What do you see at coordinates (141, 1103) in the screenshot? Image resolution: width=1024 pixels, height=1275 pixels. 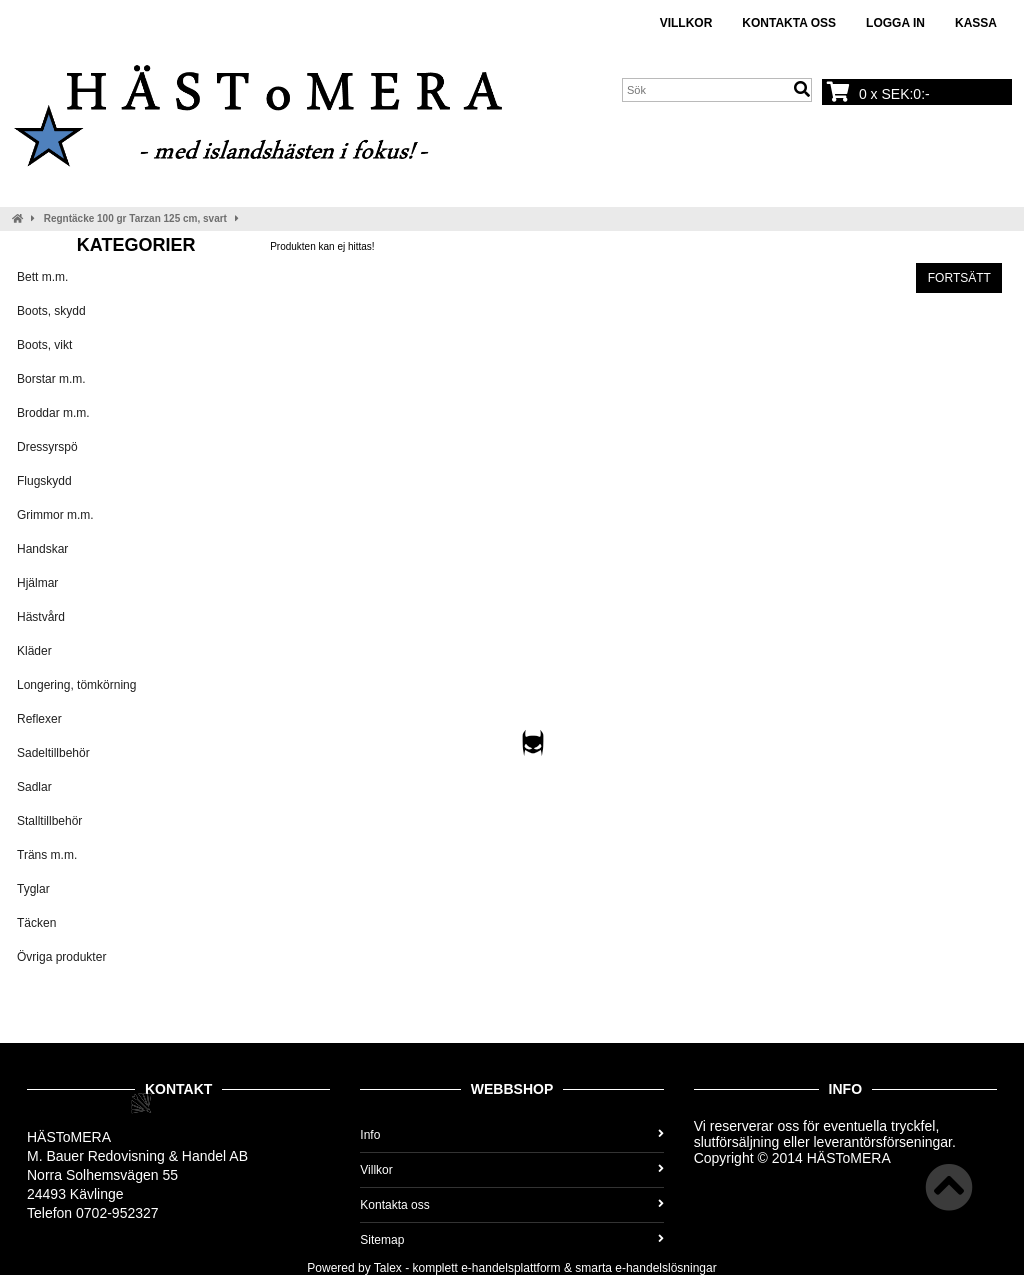 I see `activate piercing or armor-penetrating attack` at bounding box center [141, 1103].